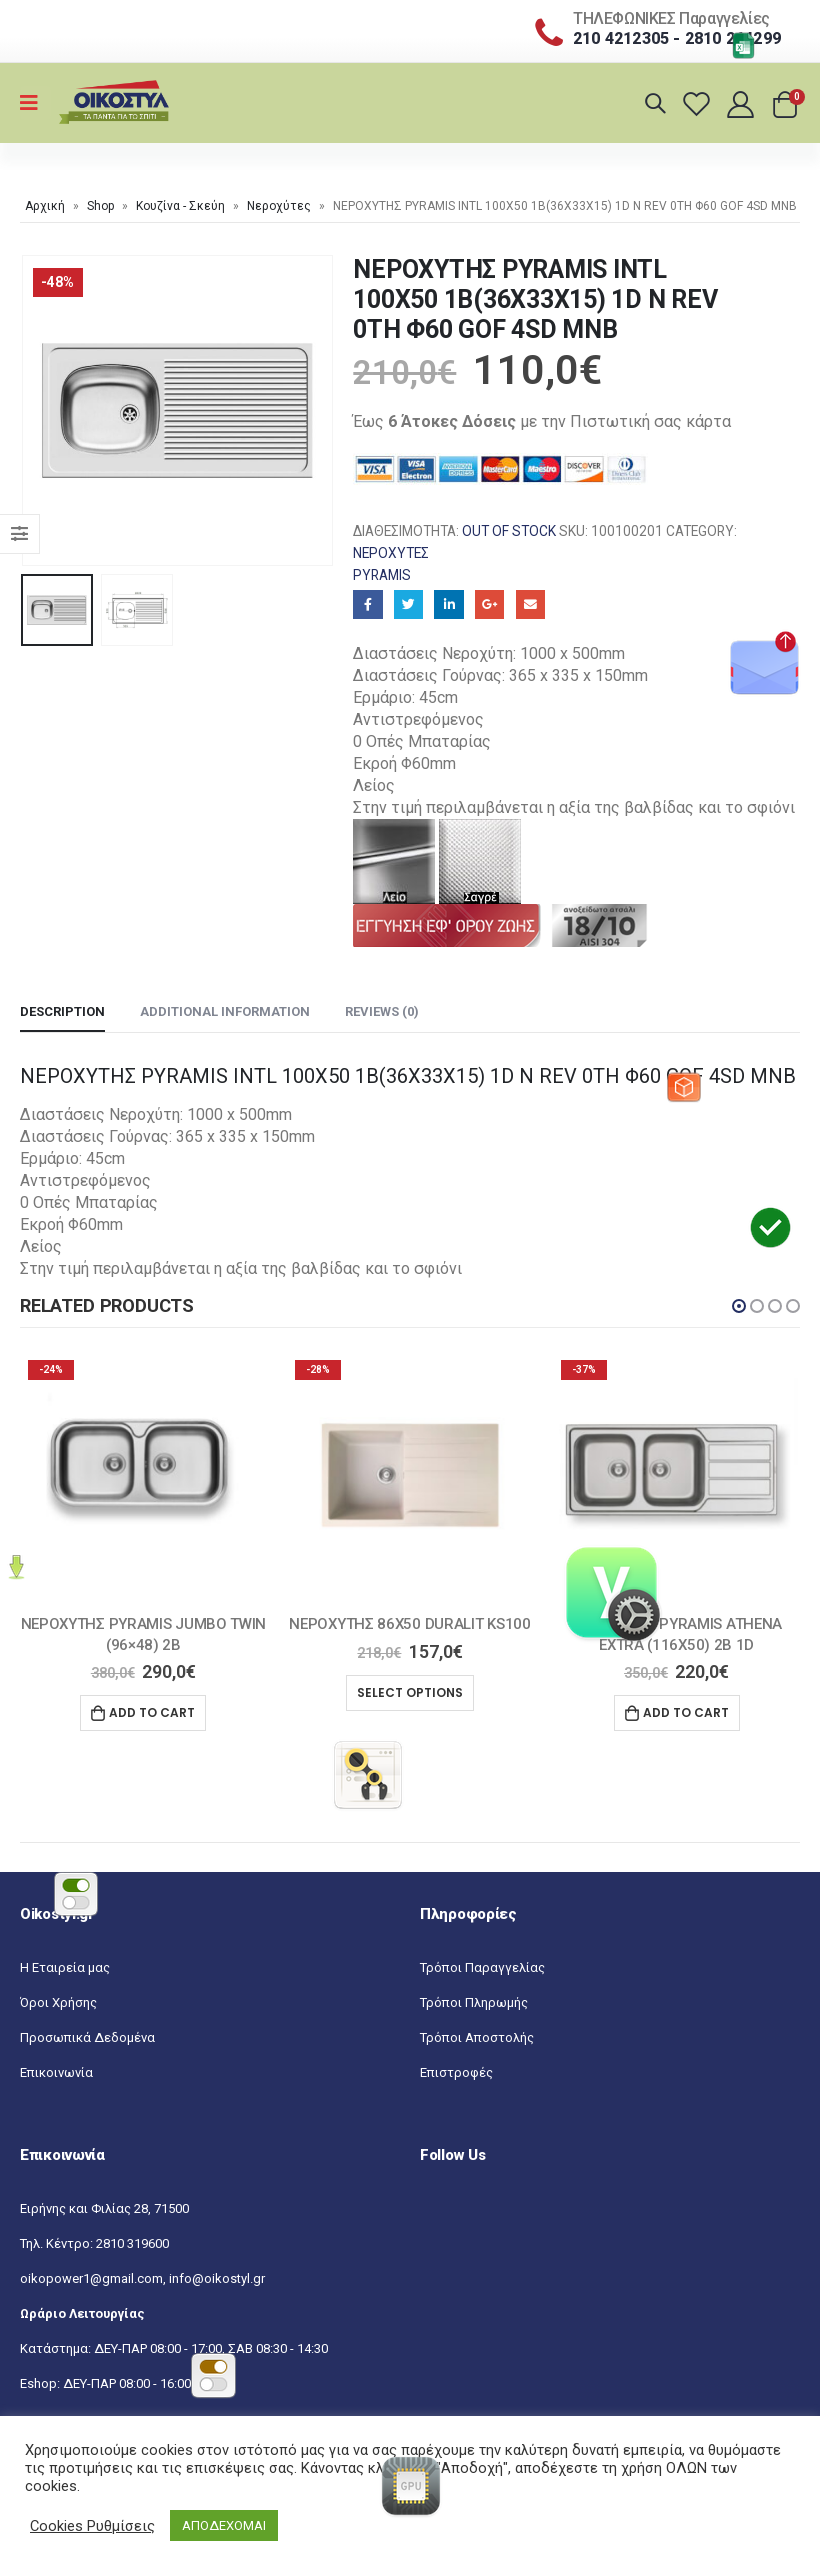  I want to click on 3ds format 3d model file, so click(684, 1086).